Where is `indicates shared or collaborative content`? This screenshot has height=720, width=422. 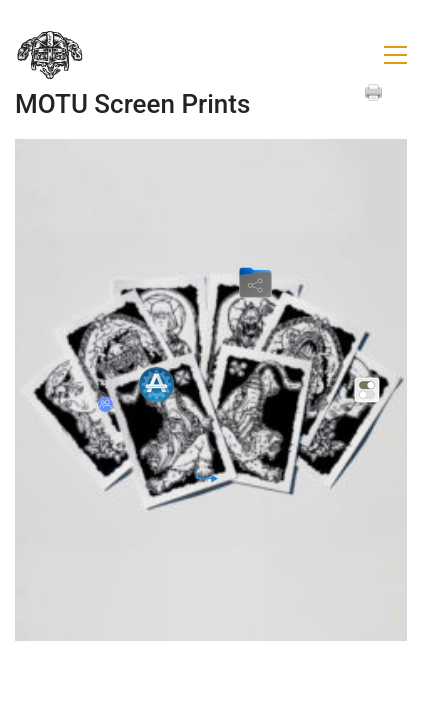 indicates shared or collaborative content is located at coordinates (105, 404).